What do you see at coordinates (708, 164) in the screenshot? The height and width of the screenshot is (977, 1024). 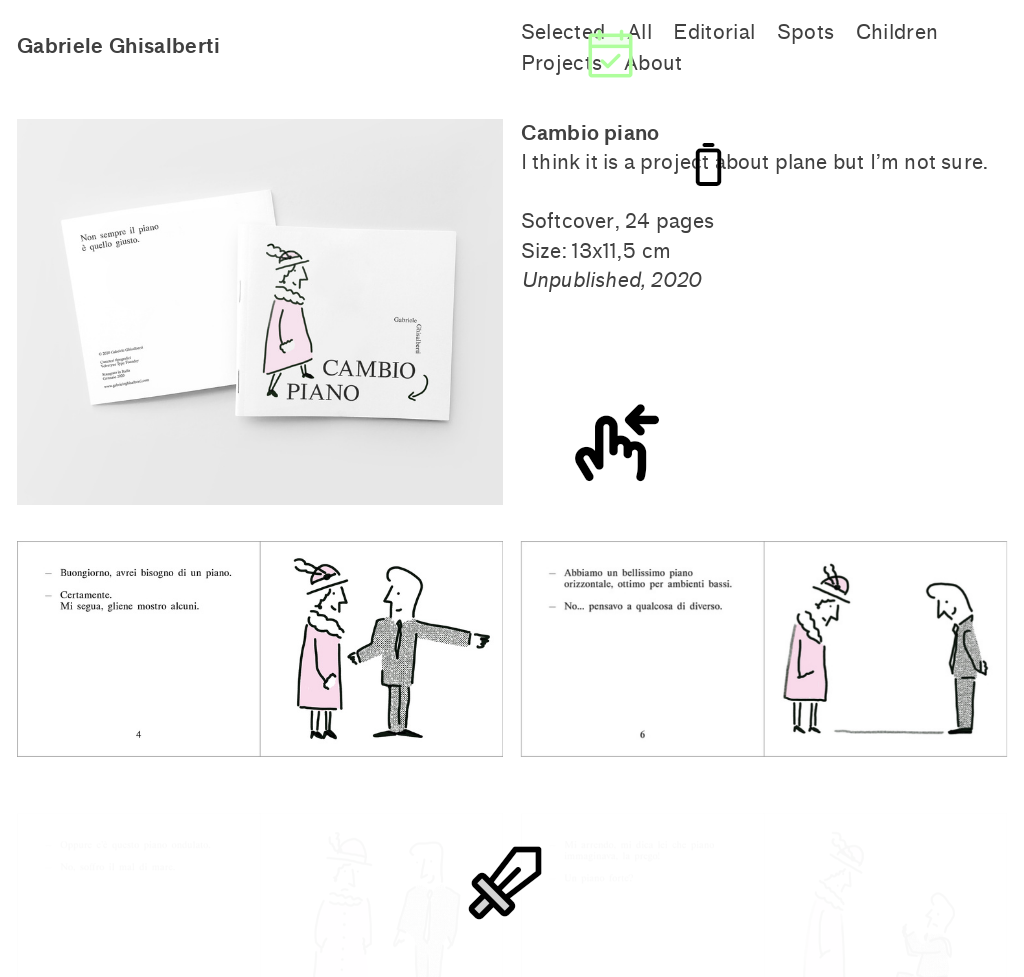 I see `indicates battery is empty or depleted` at bounding box center [708, 164].